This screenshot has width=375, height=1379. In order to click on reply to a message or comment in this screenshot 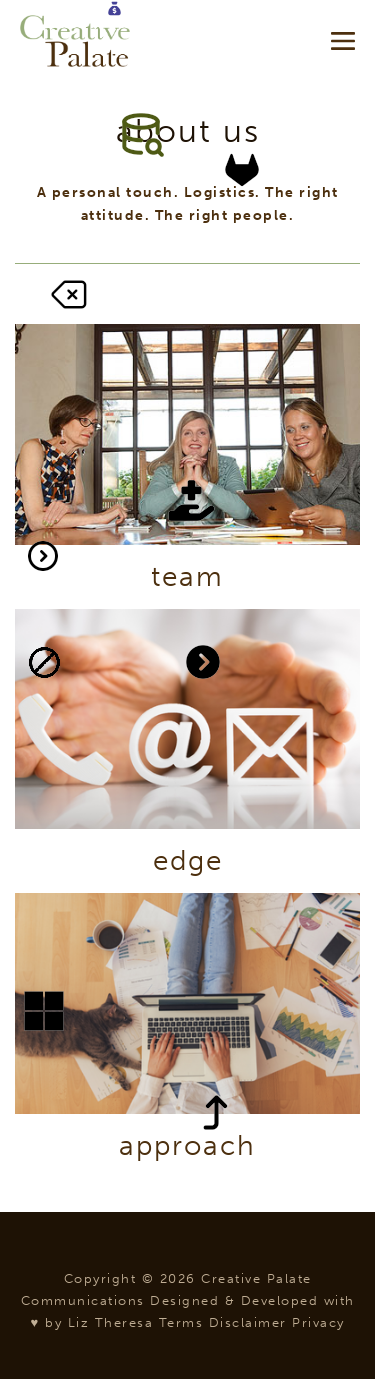, I will do `click(216, 1112)`.